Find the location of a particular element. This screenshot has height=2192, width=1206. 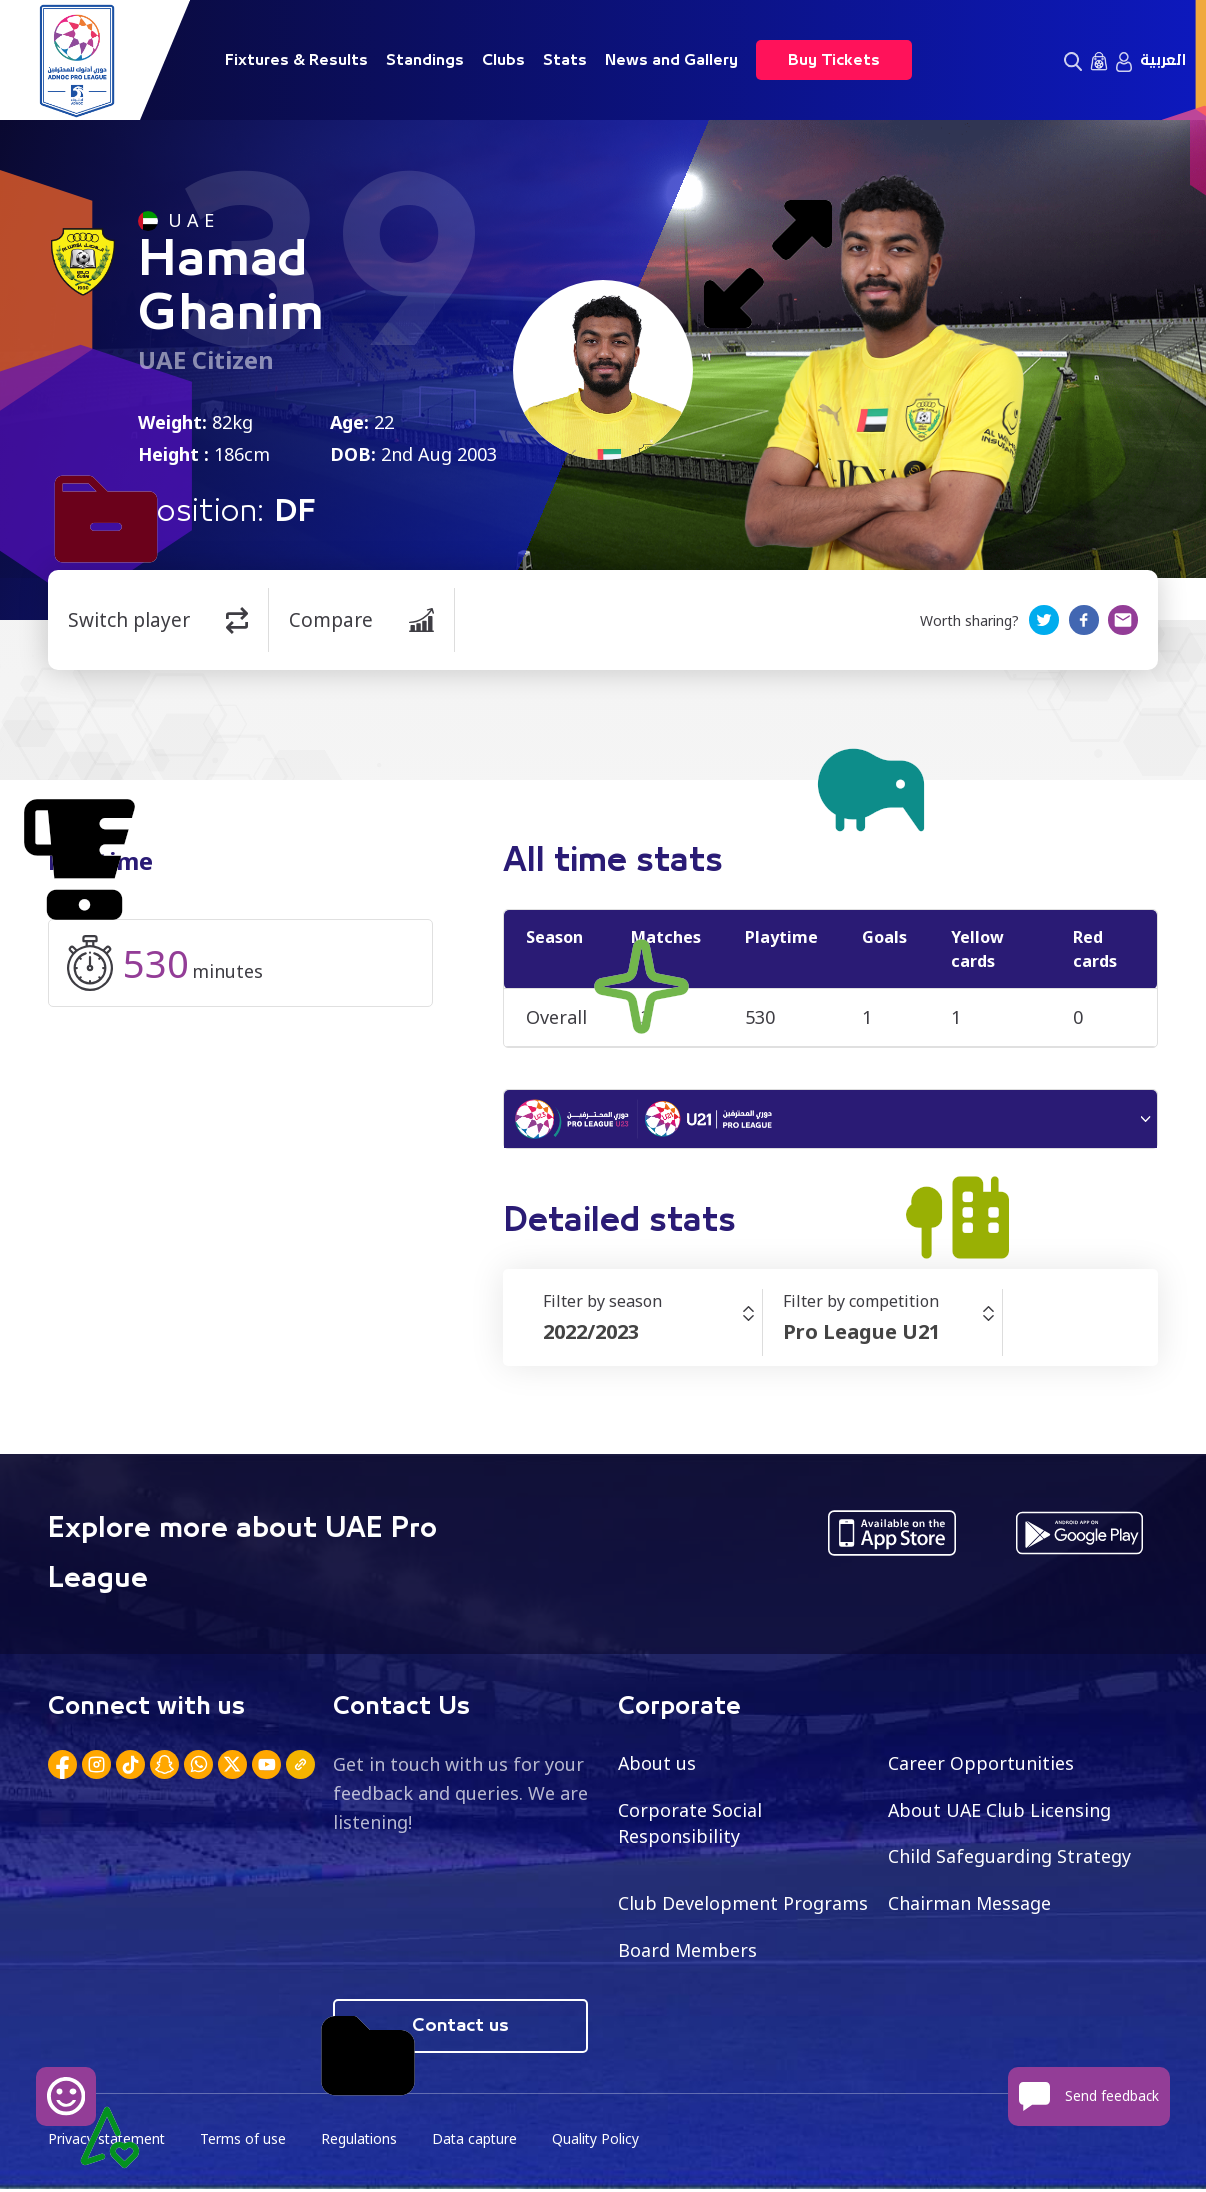

view urban green spaces or parks is located at coordinates (957, 1217).